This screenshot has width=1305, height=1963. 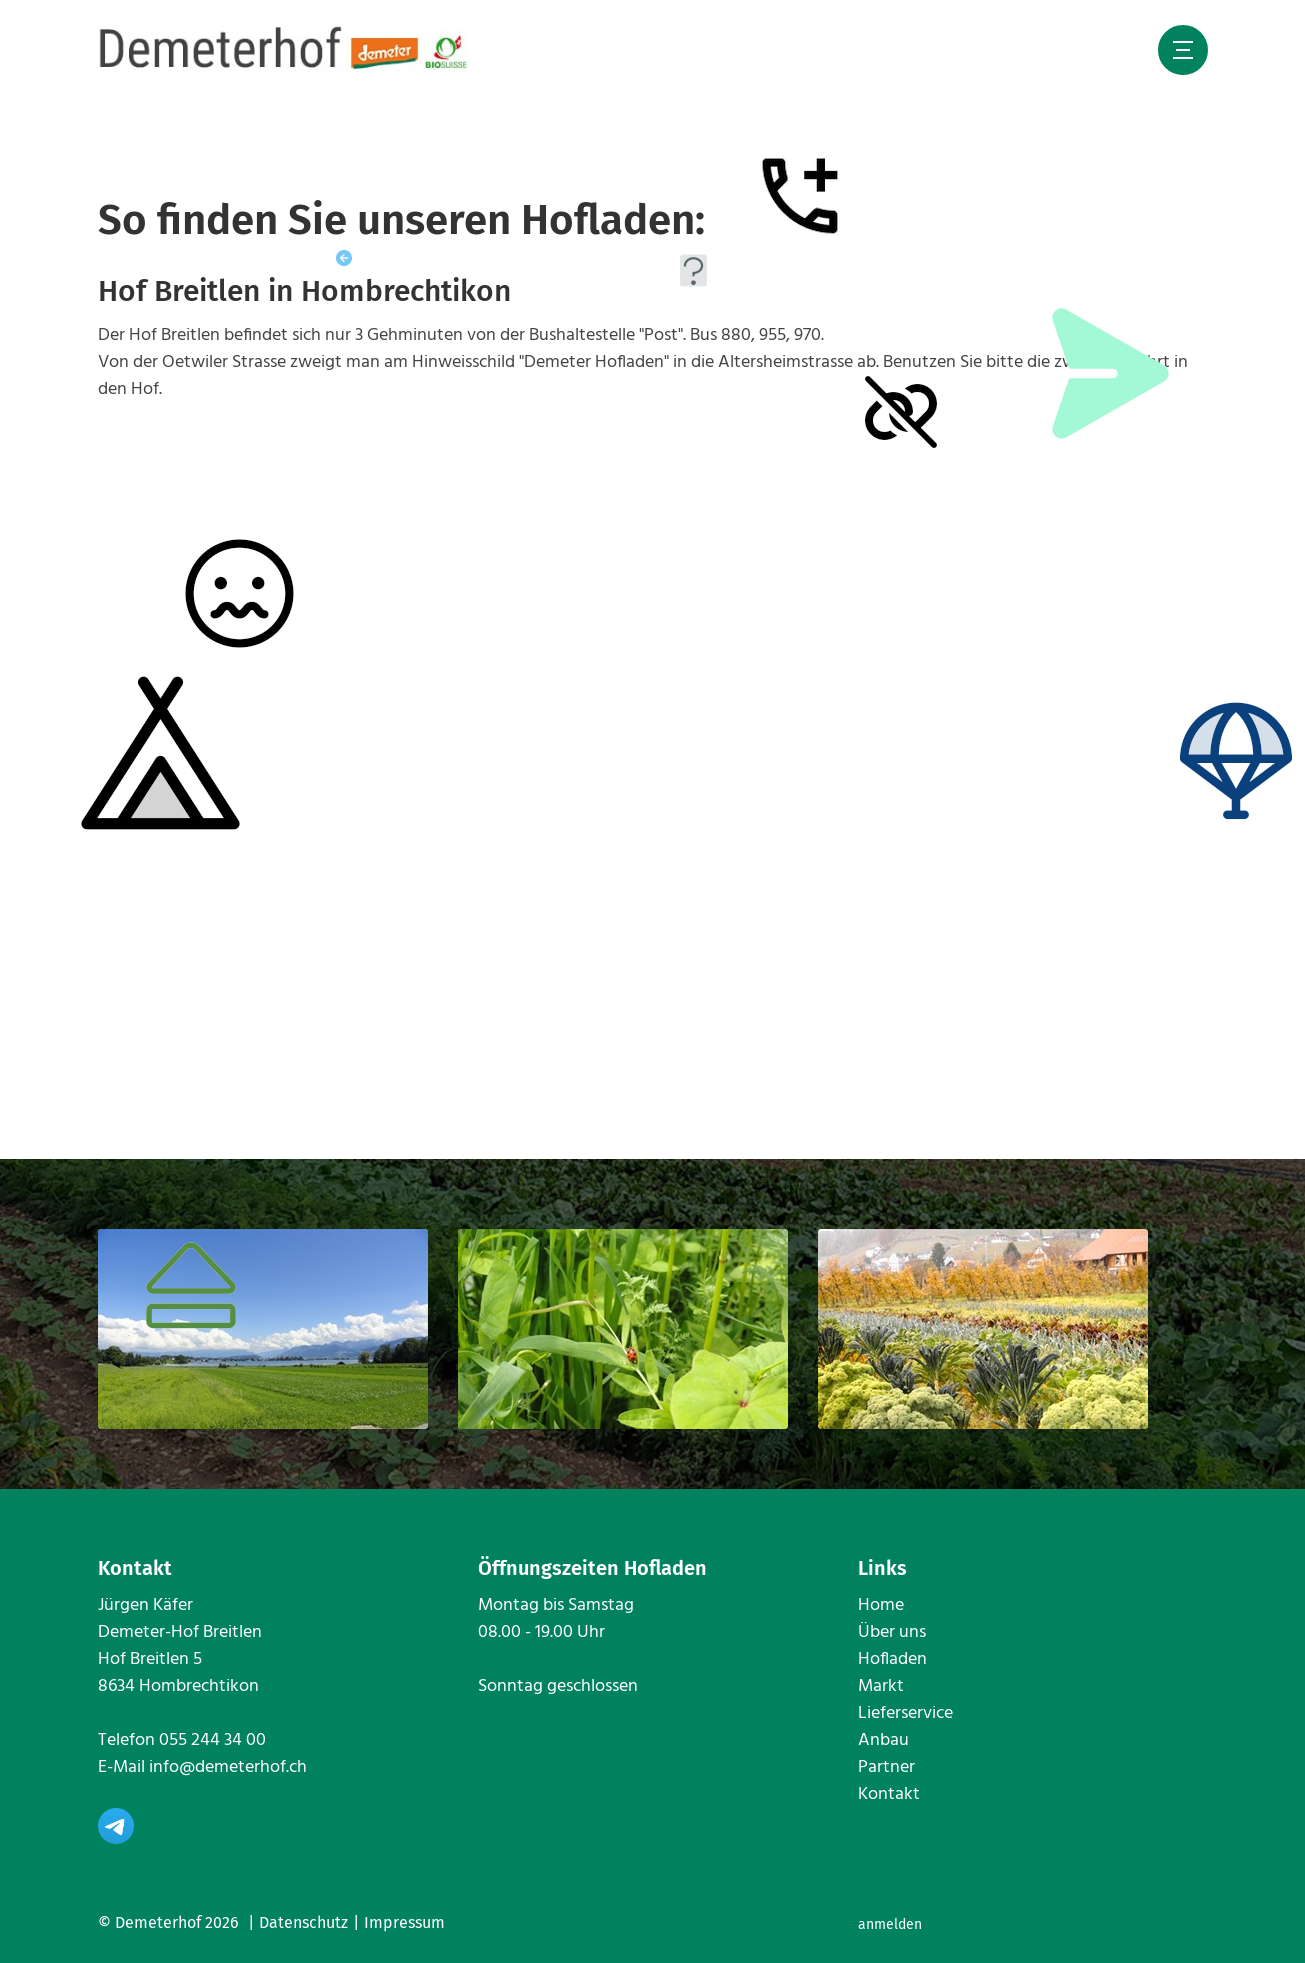 I want to click on eject media or disc from device, so click(x=191, y=1291).